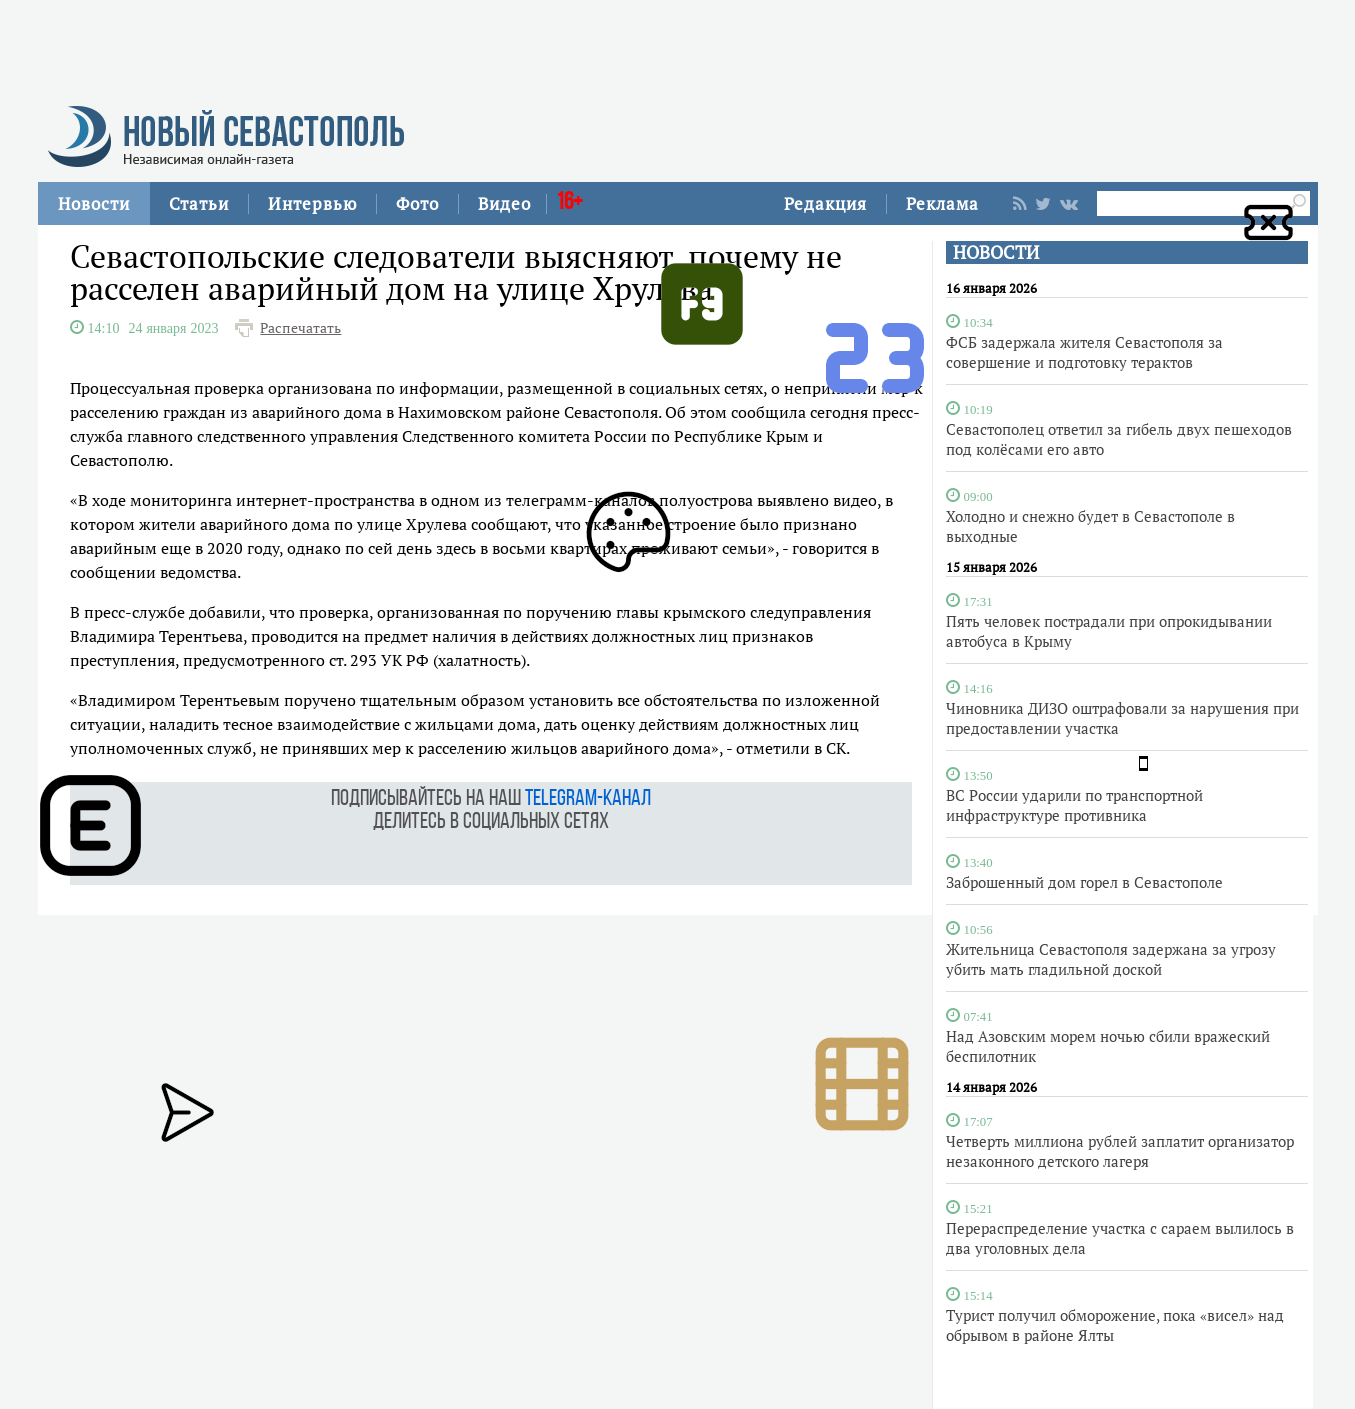 The image size is (1355, 1409). I want to click on visit etsy store or marketplace, so click(90, 825).